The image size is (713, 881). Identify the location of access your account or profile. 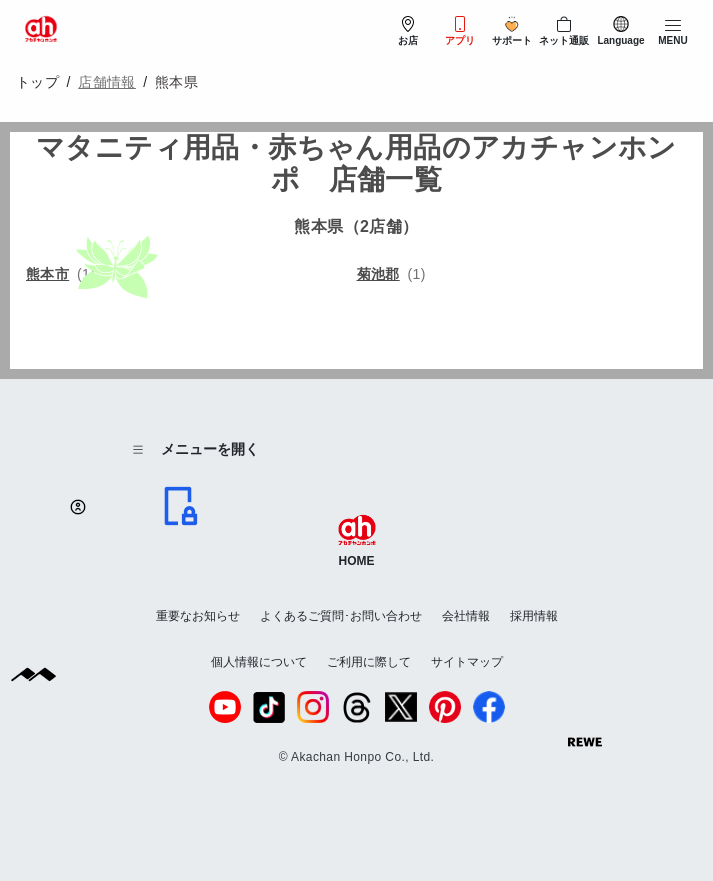
(78, 507).